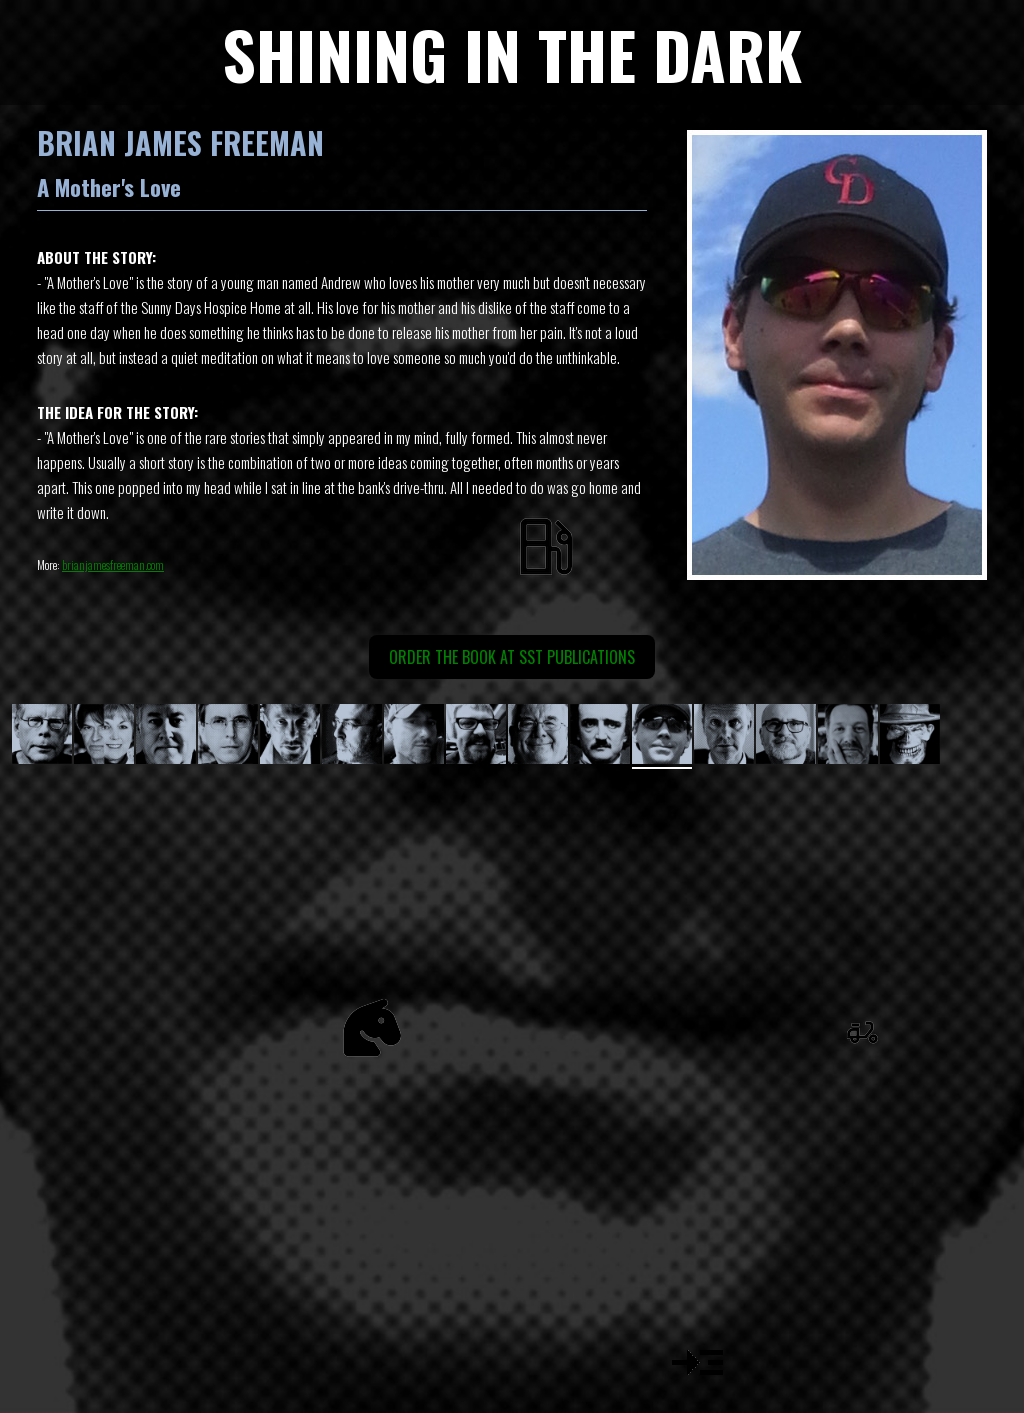 Image resolution: width=1024 pixels, height=1413 pixels. I want to click on find nearby gas stations, so click(545, 546).